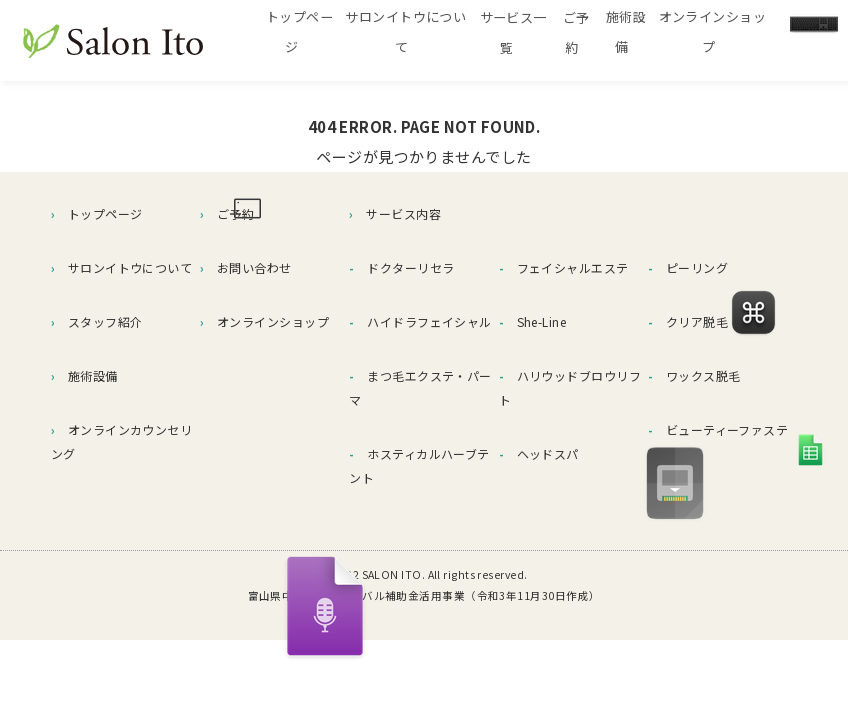 The image size is (848, 720). Describe the element at coordinates (753, 312) in the screenshot. I see `open keyboard settings and preferences` at that location.